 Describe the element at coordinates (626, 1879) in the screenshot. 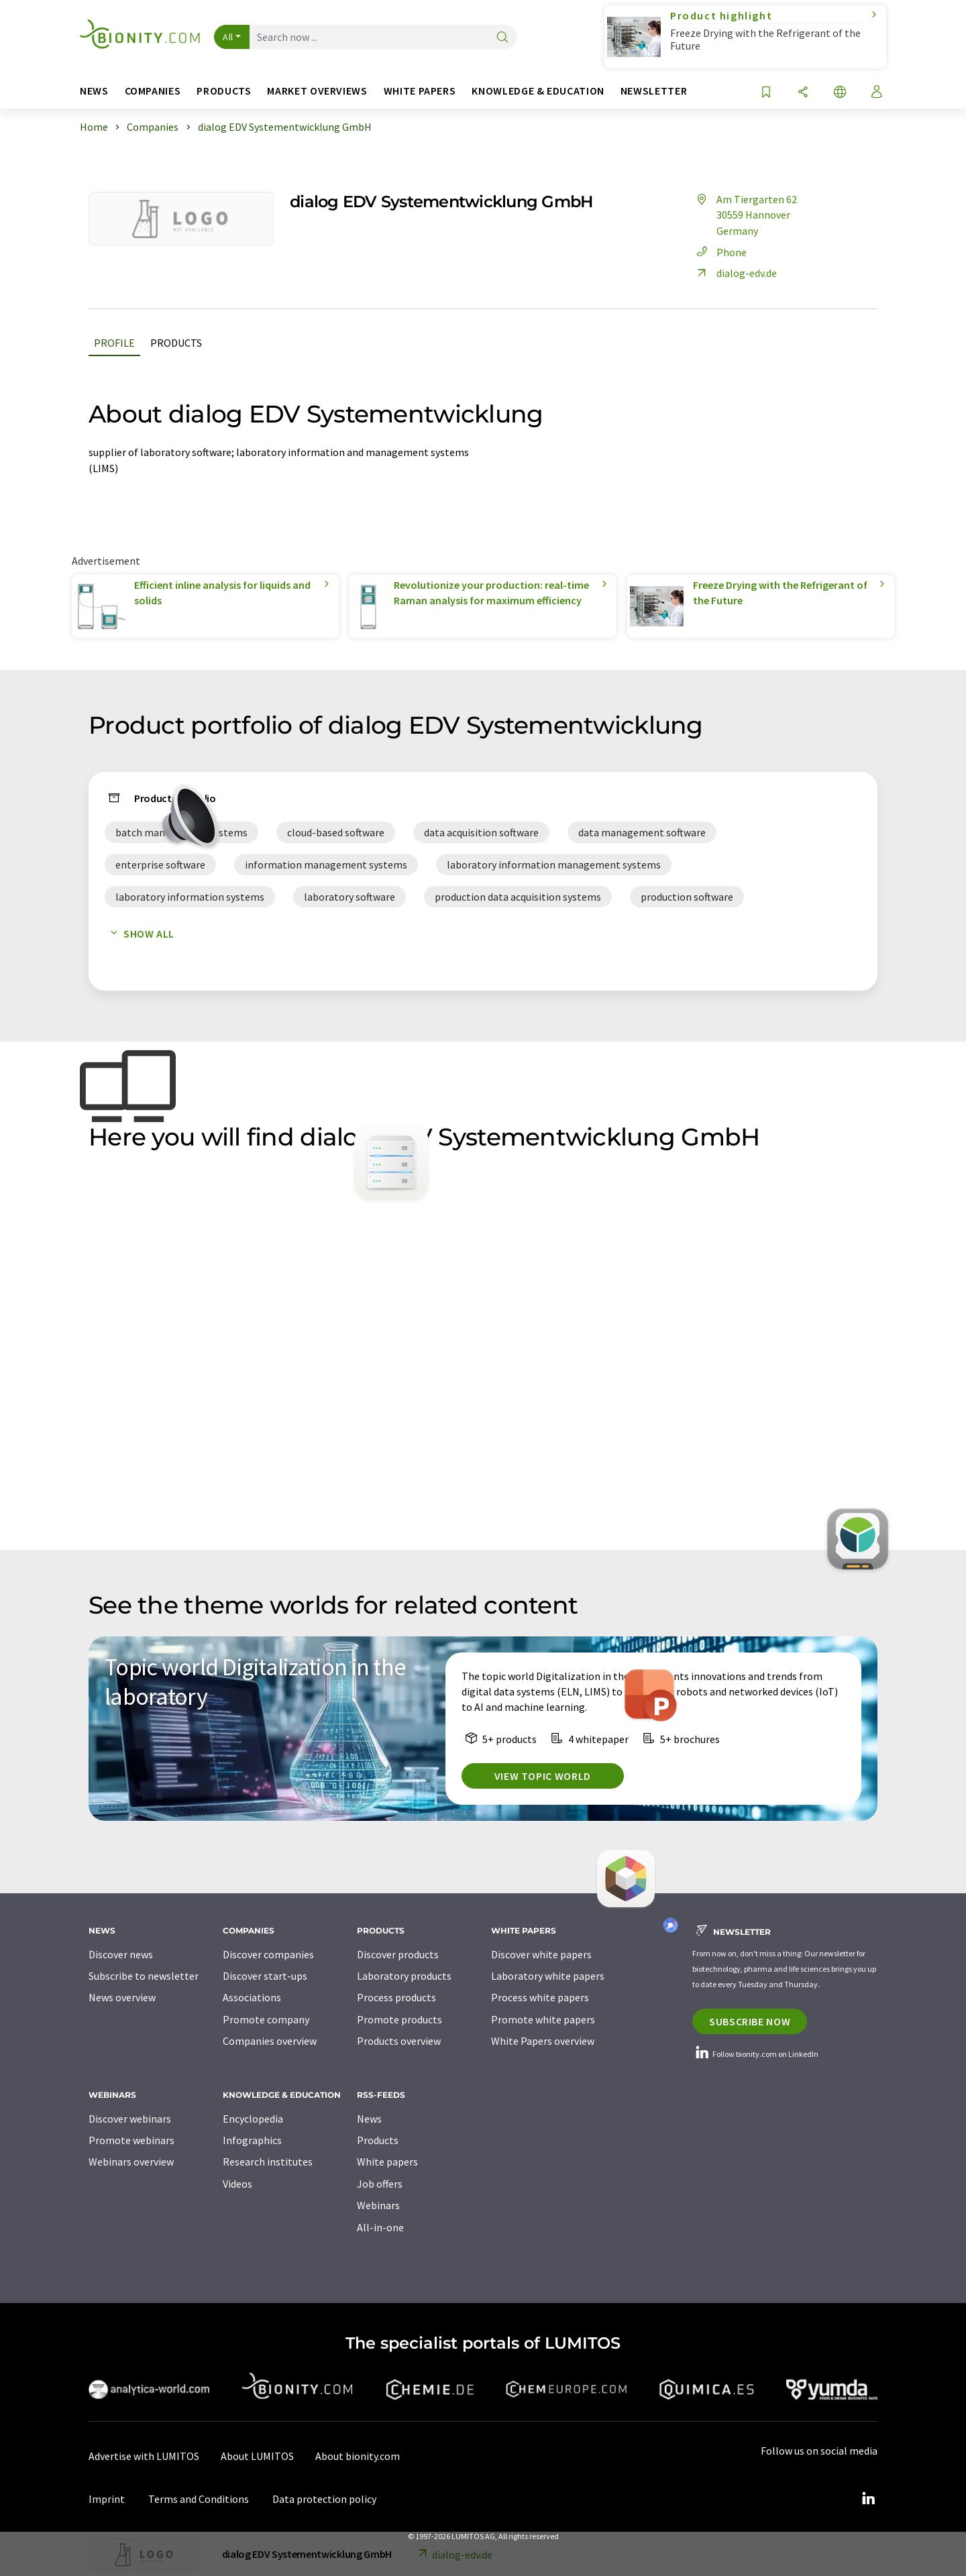

I see `launch prism launcher application` at that location.